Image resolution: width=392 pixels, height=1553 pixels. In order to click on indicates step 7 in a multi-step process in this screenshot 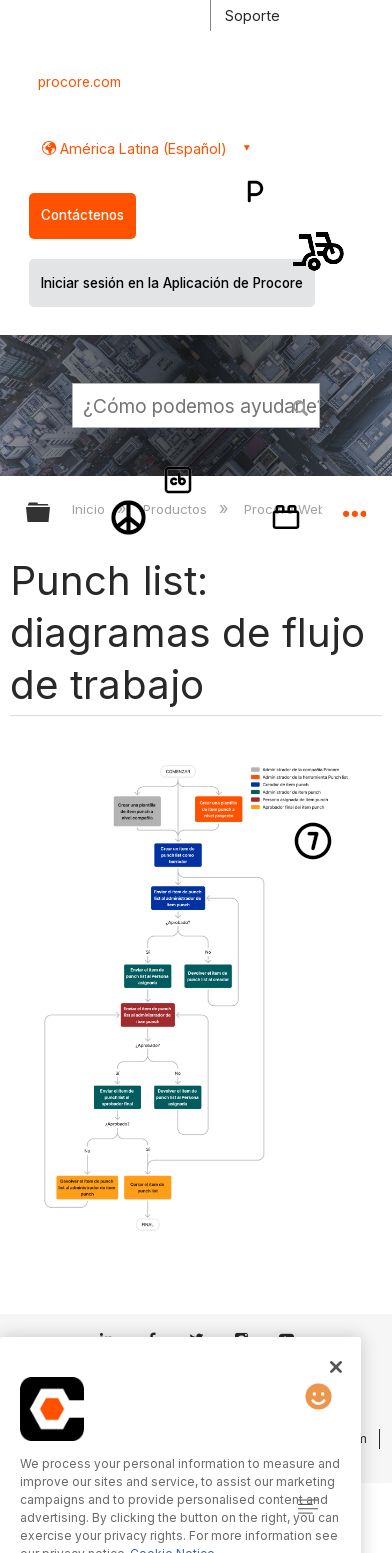, I will do `click(313, 841)`.